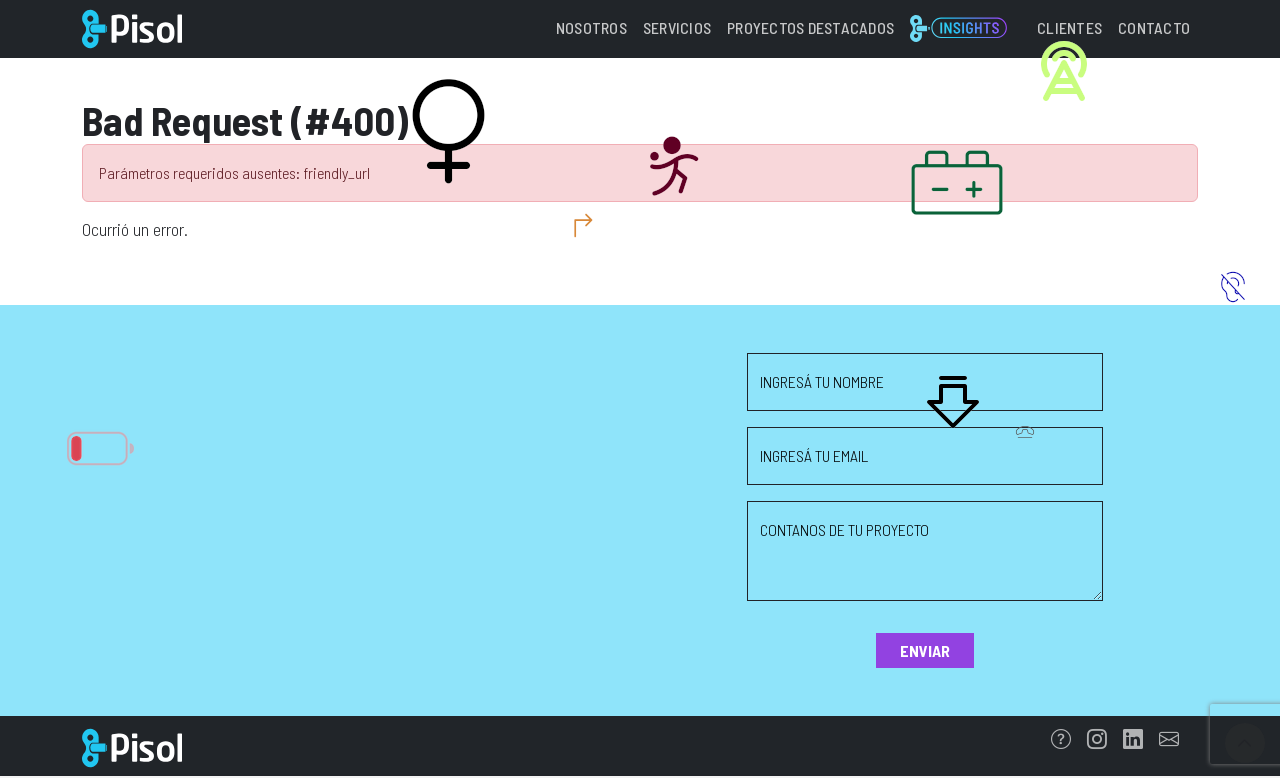 The width and height of the screenshot is (1280, 778). What do you see at coordinates (672, 165) in the screenshot?
I see `access sports or athletic activities` at bounding box center [672, 165].